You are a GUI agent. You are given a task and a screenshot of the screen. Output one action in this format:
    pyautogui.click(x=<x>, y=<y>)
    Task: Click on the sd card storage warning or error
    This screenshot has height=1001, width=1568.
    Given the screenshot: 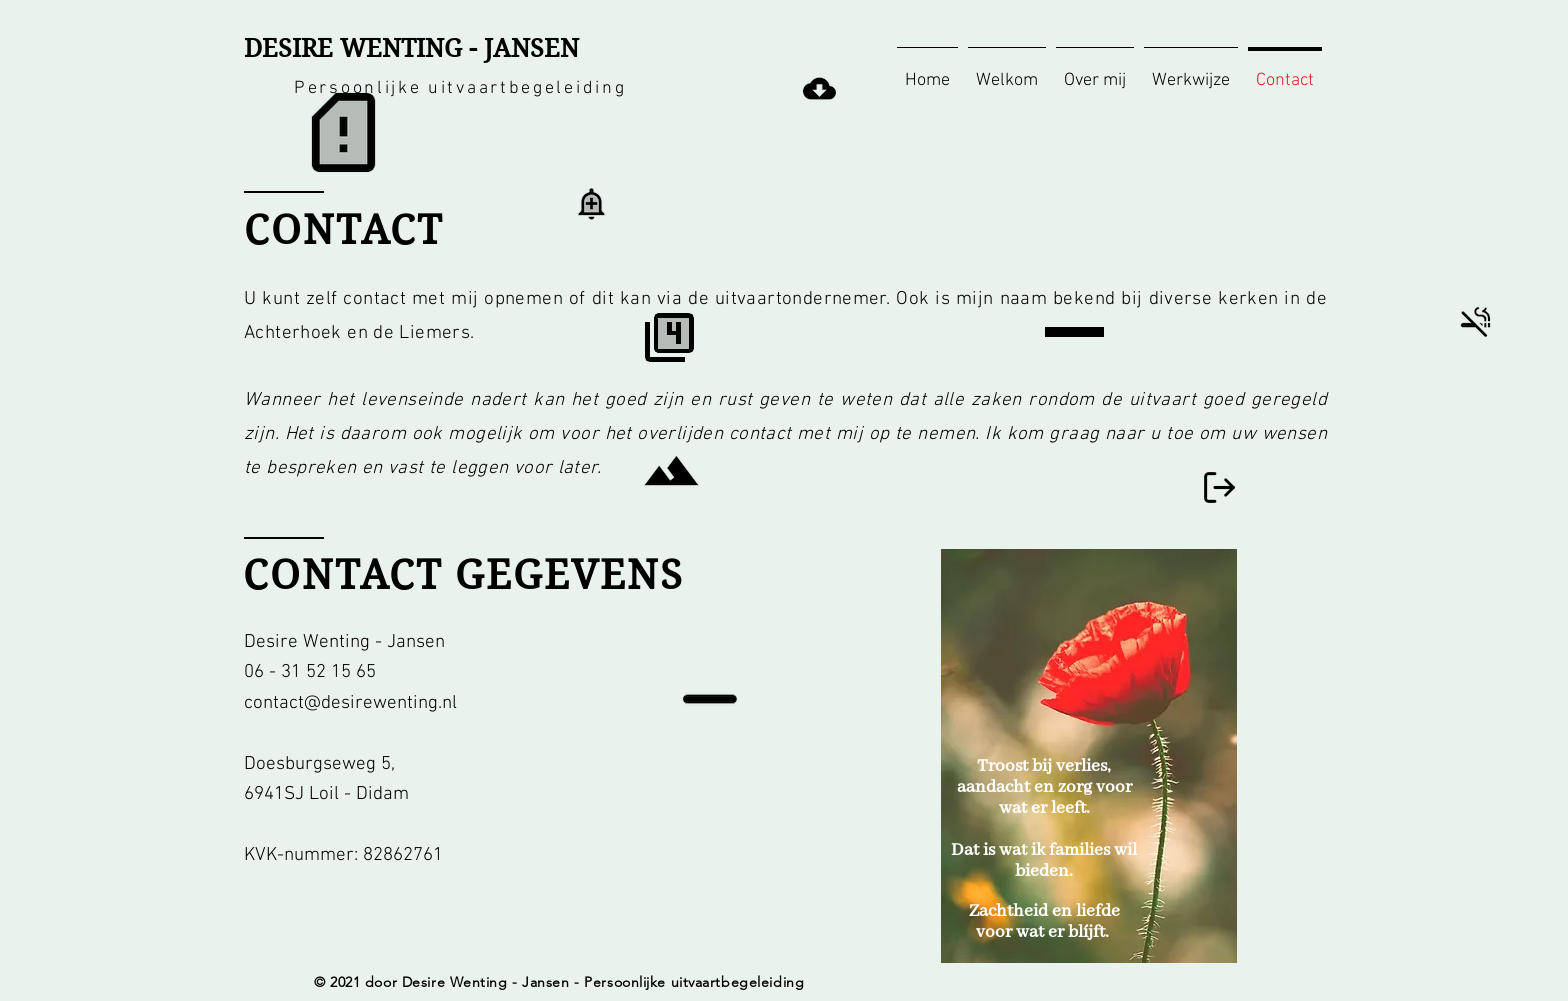 What is the action you would take?
    pyautogui.click(x=343, y=132)
    